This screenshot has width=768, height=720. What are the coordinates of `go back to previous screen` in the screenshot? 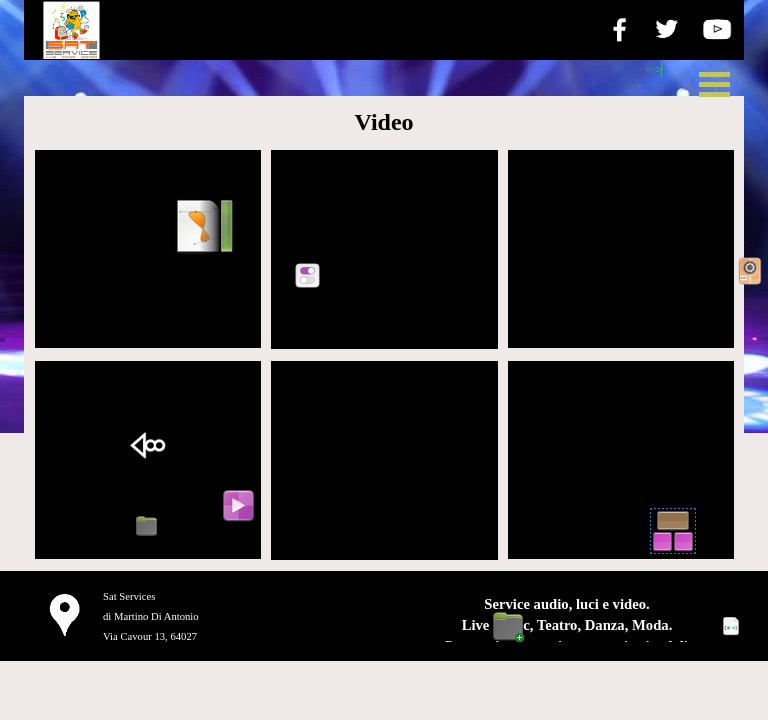 It's located at (149, 446).